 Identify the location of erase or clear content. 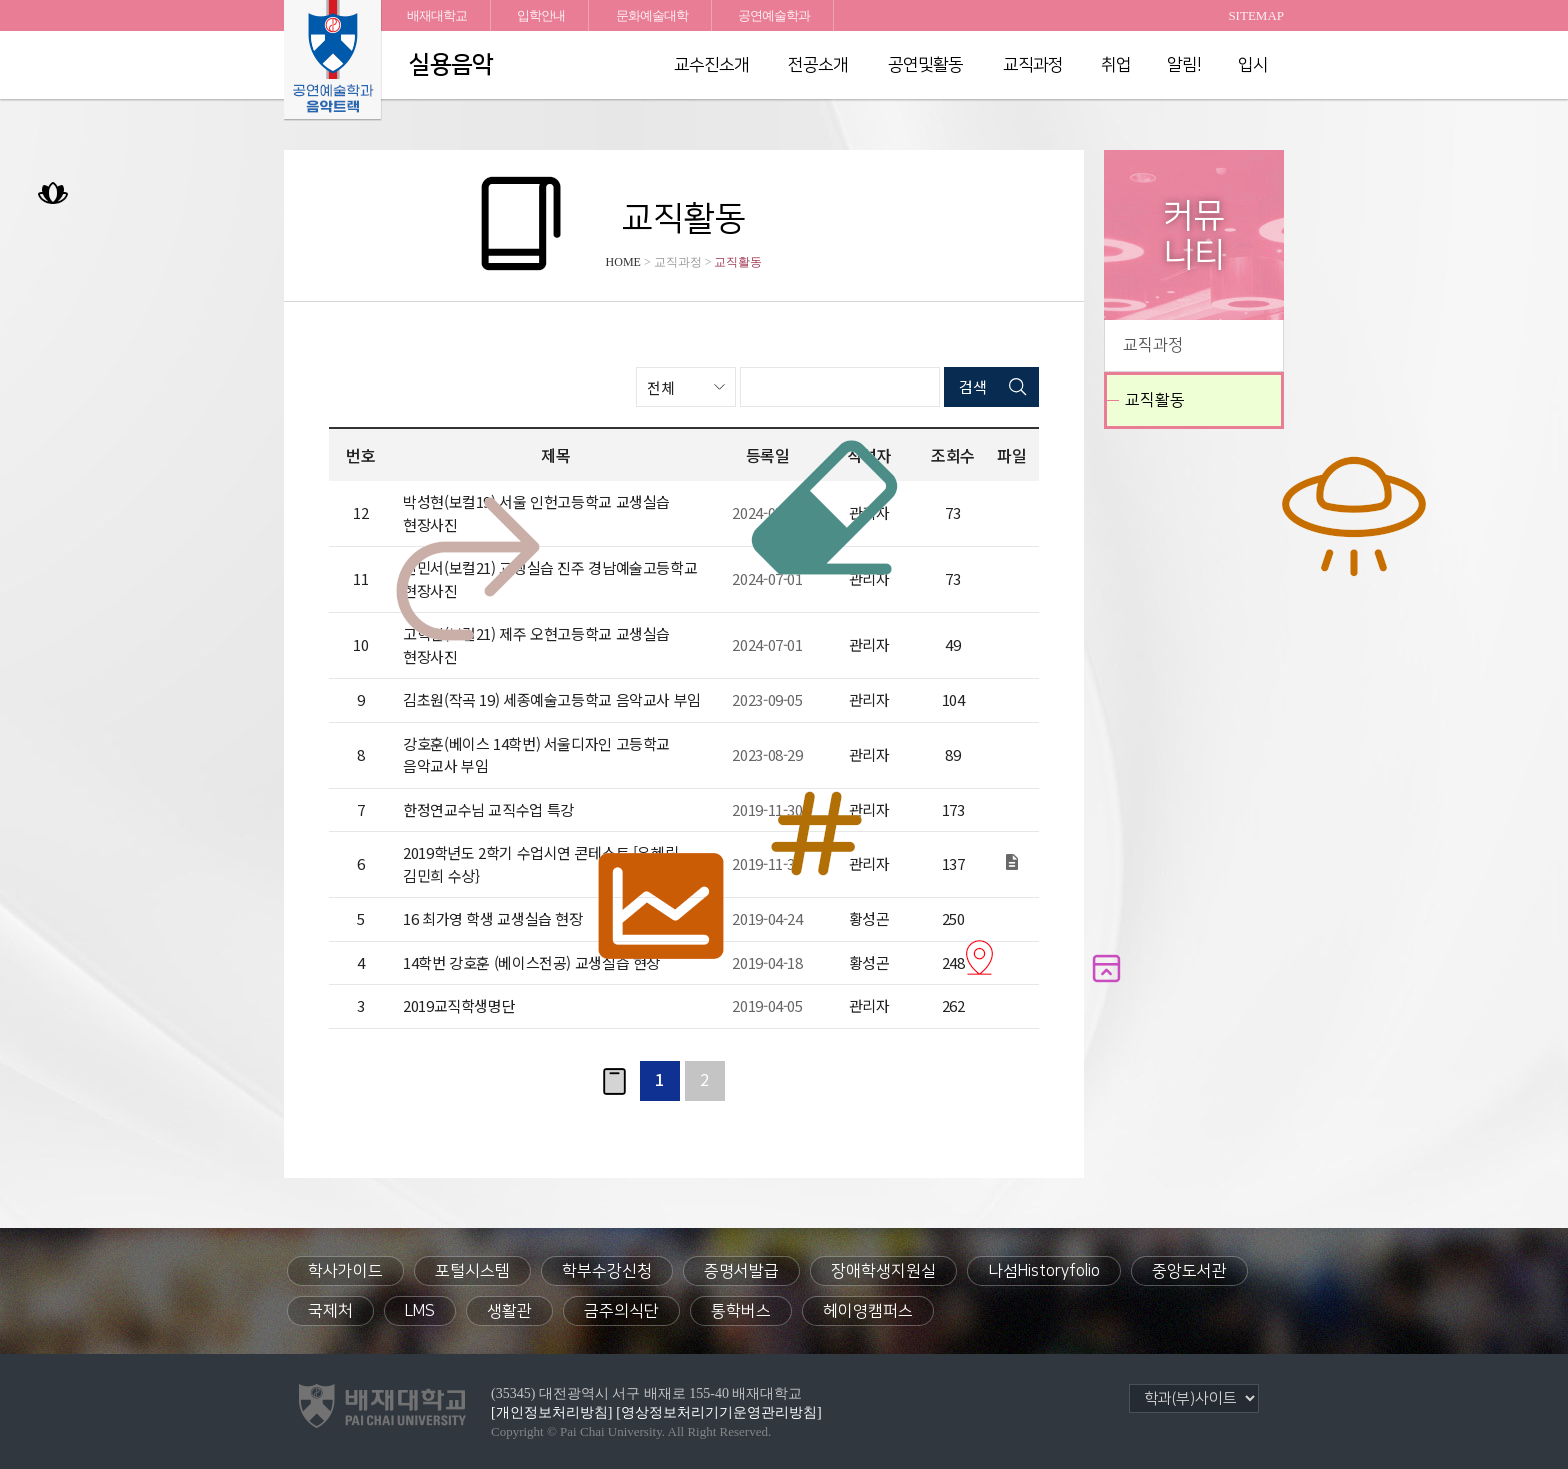
(824, 507).